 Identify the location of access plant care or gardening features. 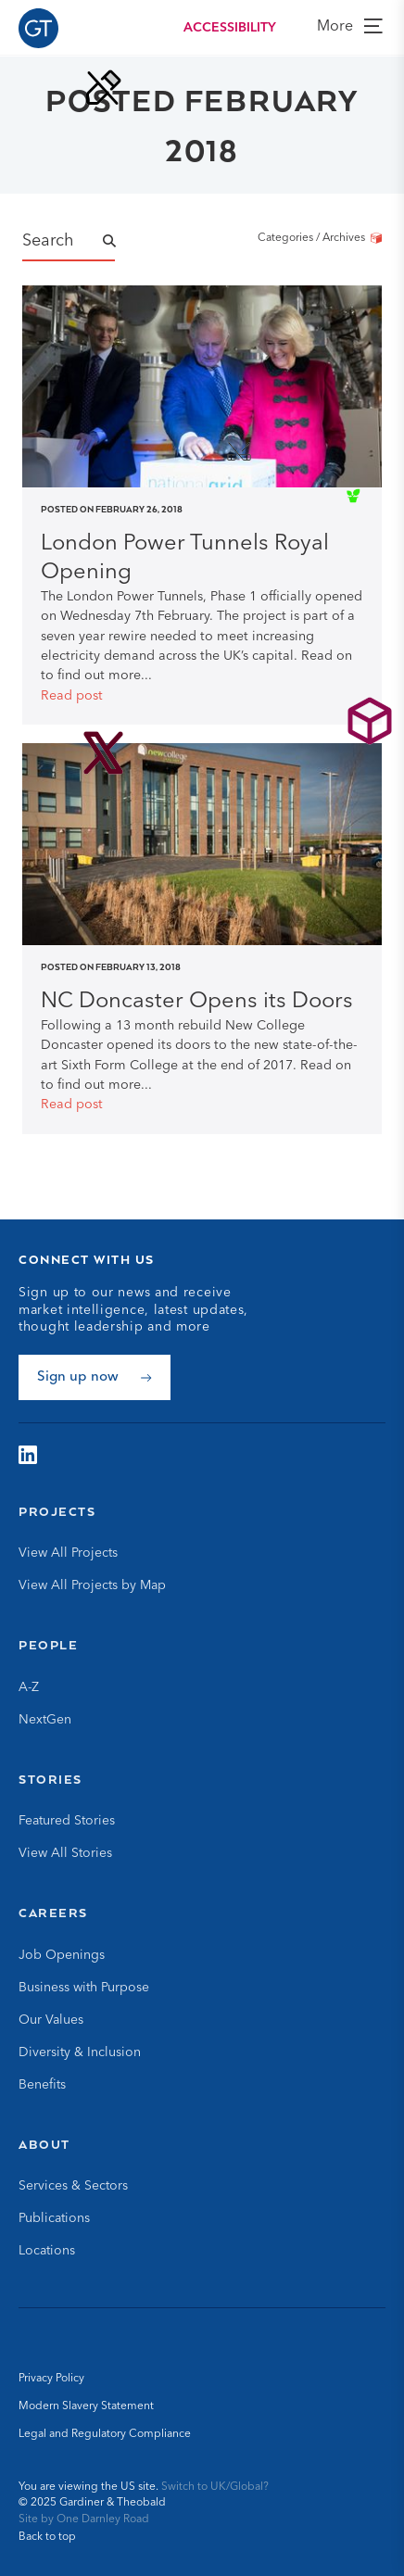
(353, 496).